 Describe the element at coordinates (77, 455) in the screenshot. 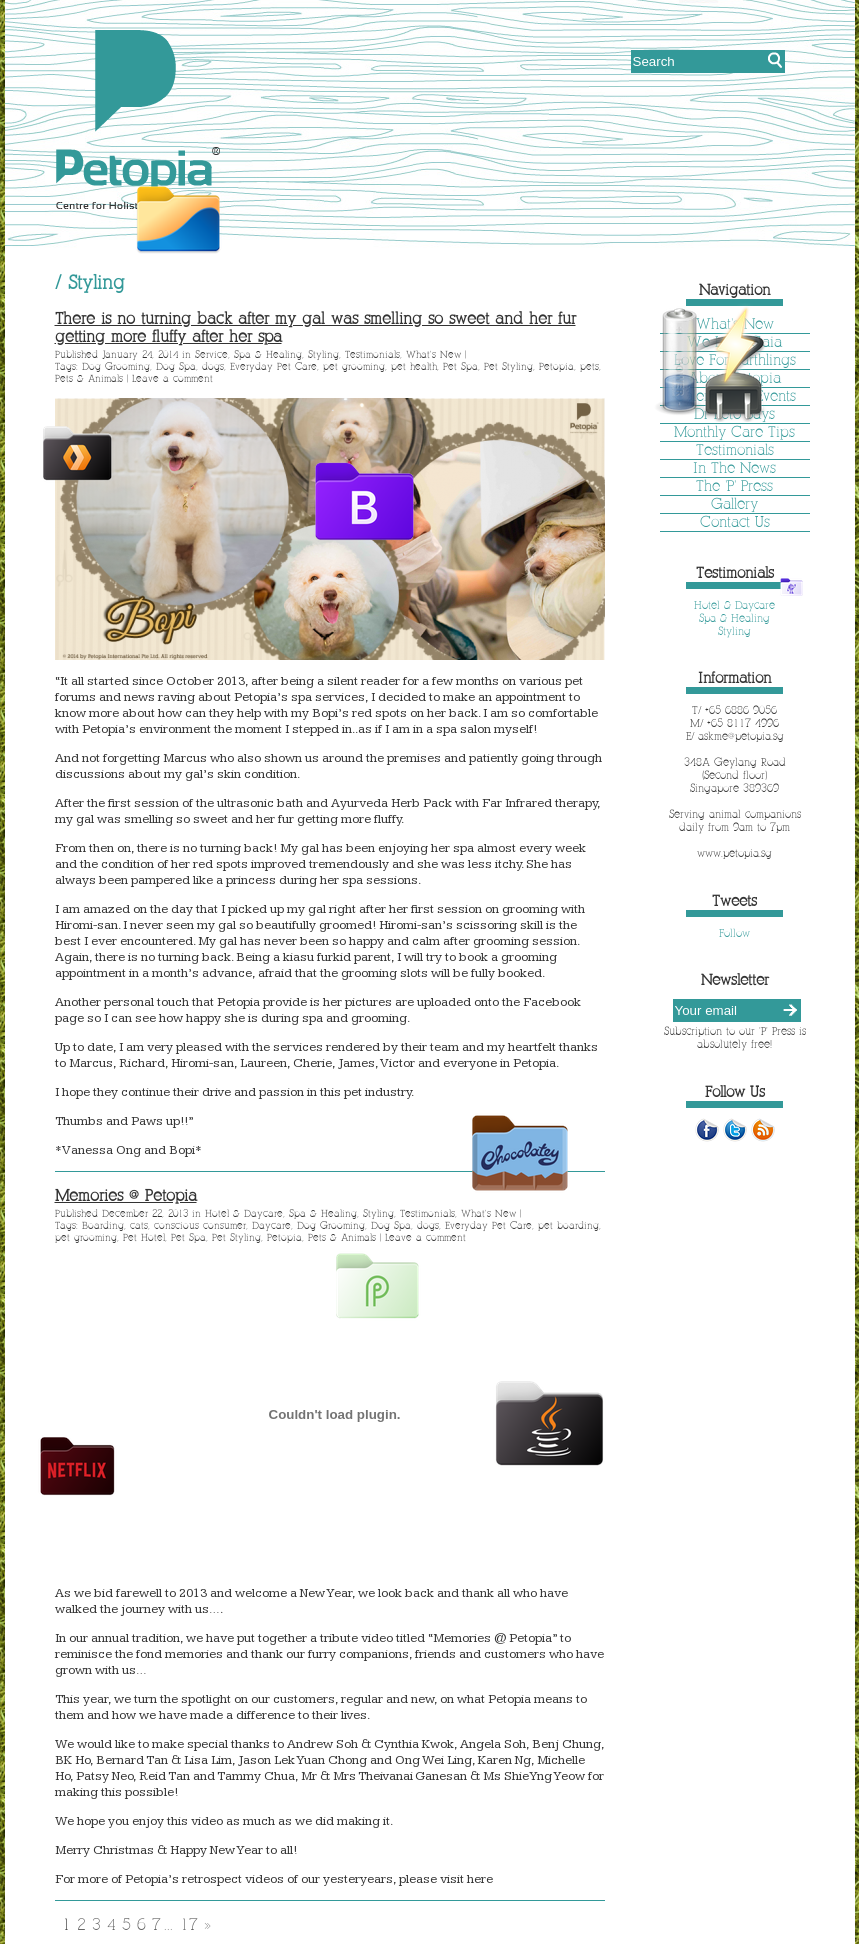

I see `open cloudflare workers project folder` at that location.